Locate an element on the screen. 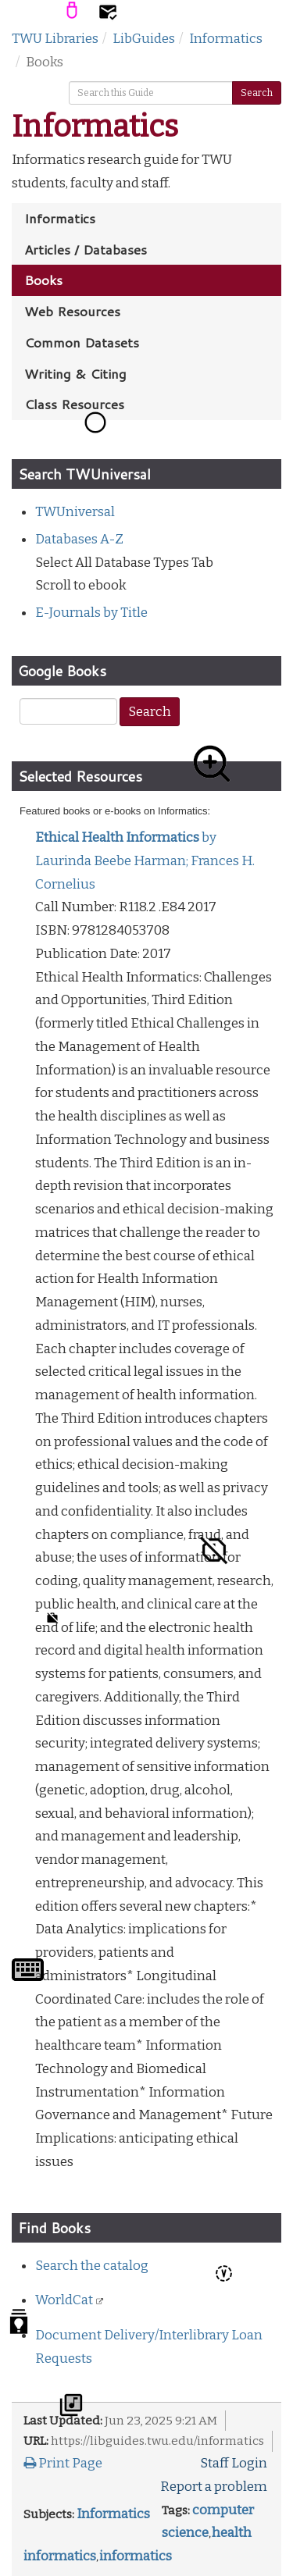  disable or turn off reporting is located at coordinates (214, 1550).